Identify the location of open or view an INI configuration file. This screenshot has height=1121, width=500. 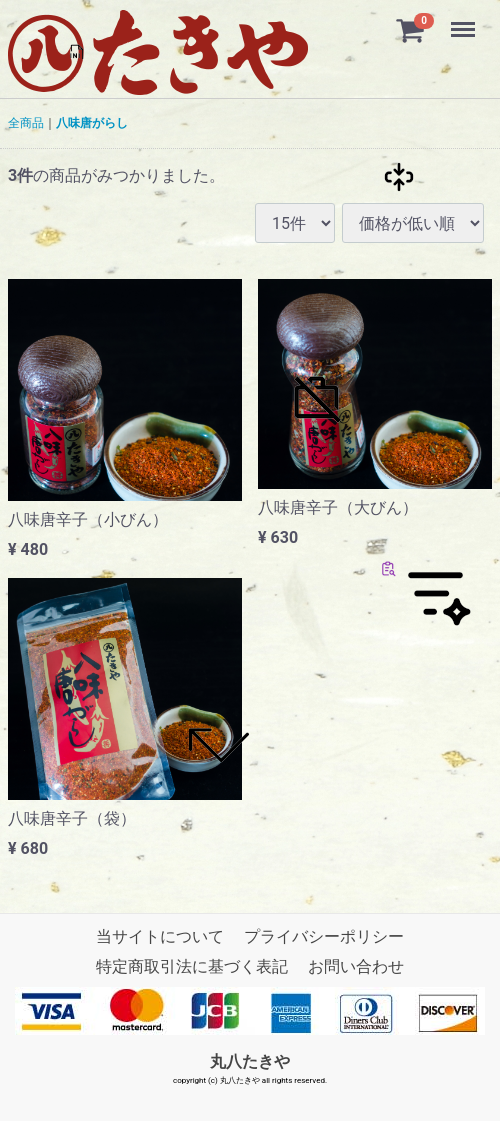
(77, 52).